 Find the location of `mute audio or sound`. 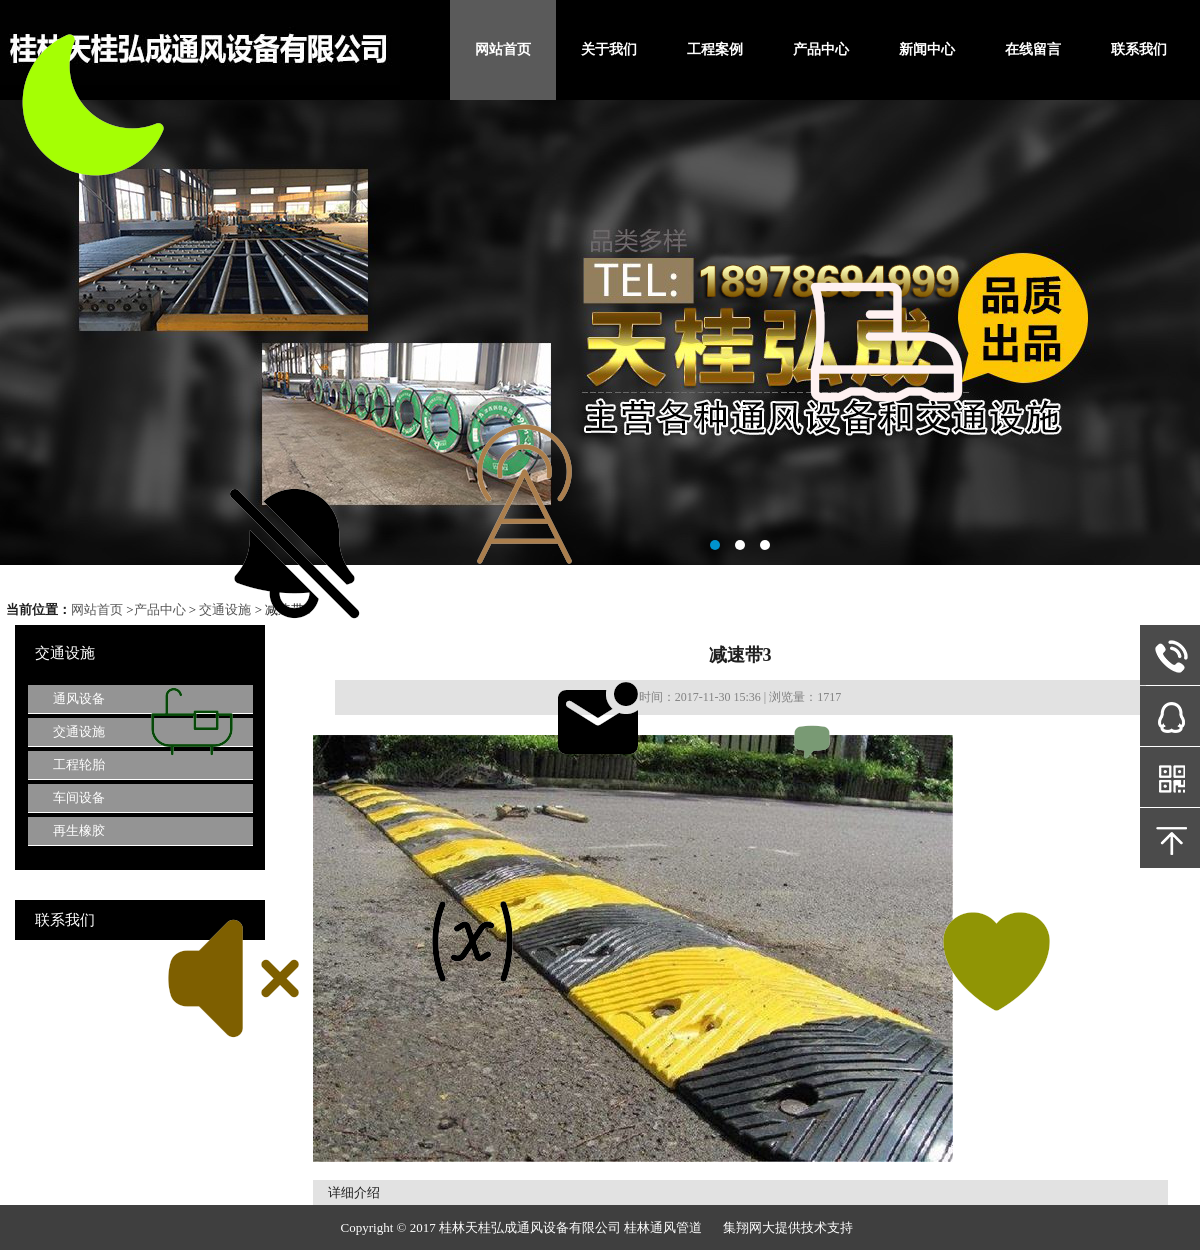

mute audio or sound is located at coordinates (233, 978).